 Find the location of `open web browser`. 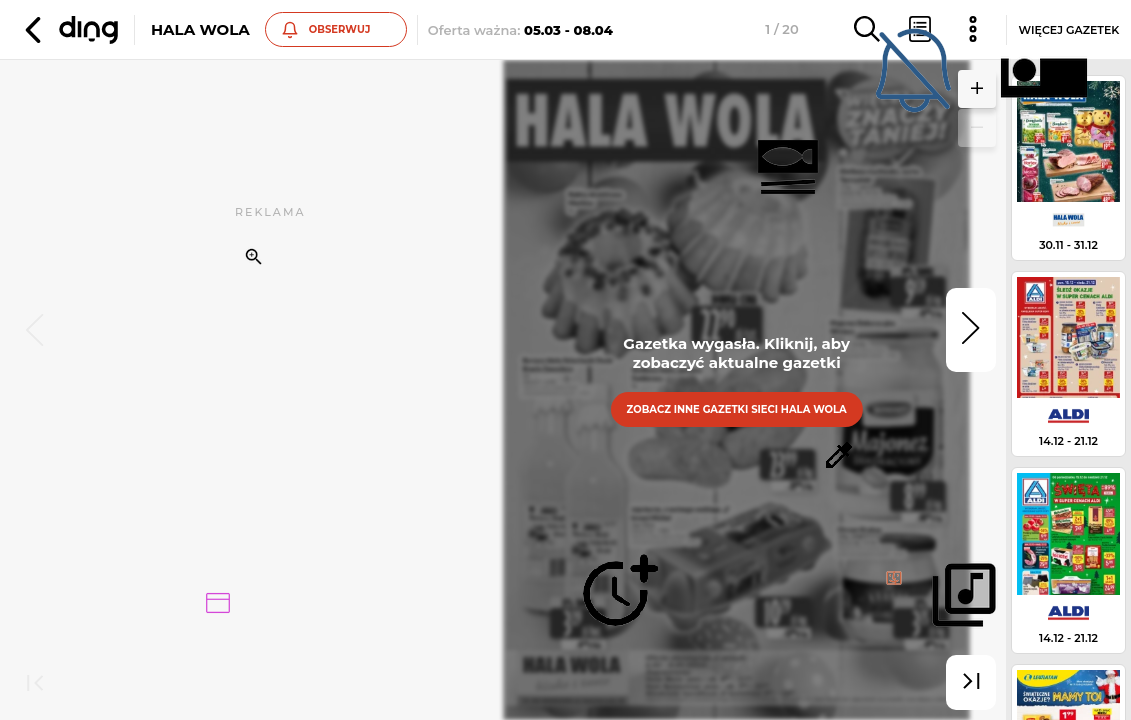

open web browser is located at coordinates (218, 603).